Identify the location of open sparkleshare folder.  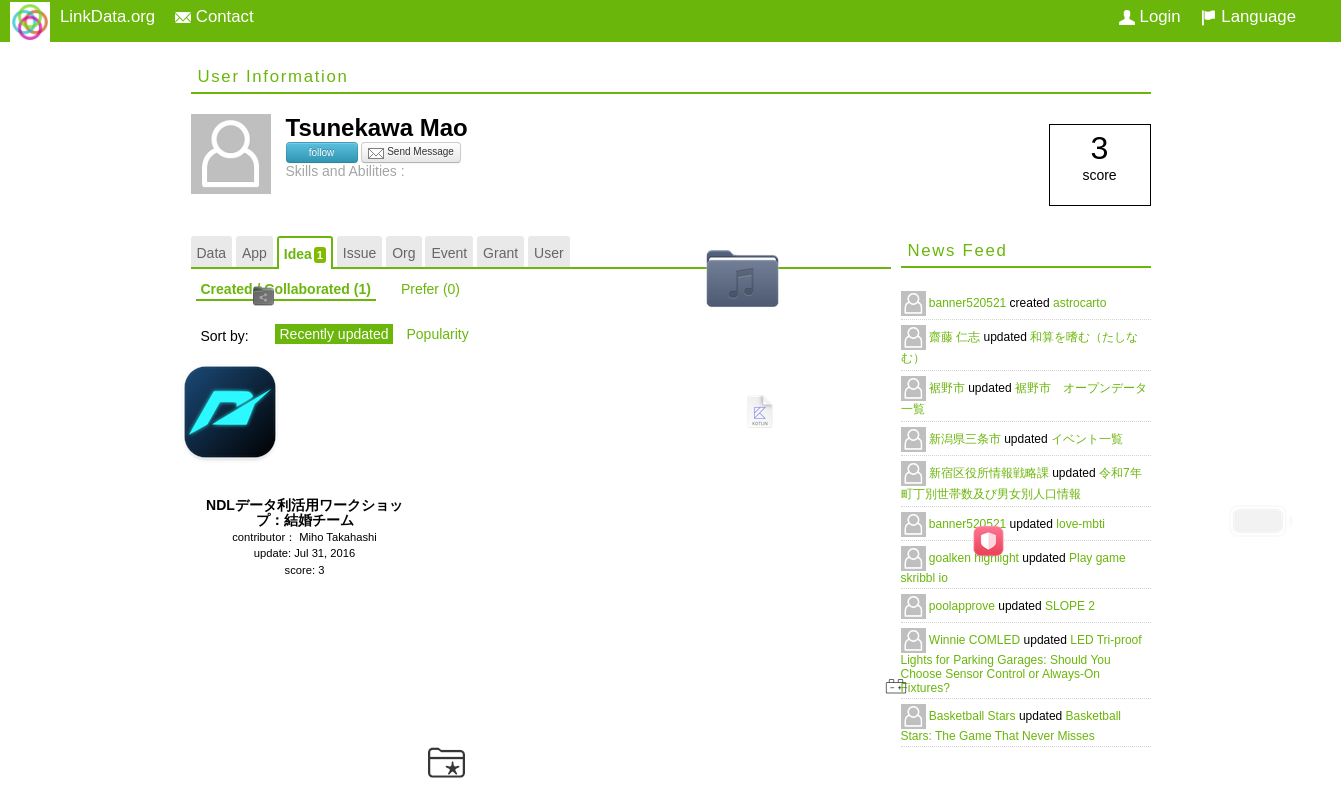
(446, 761).